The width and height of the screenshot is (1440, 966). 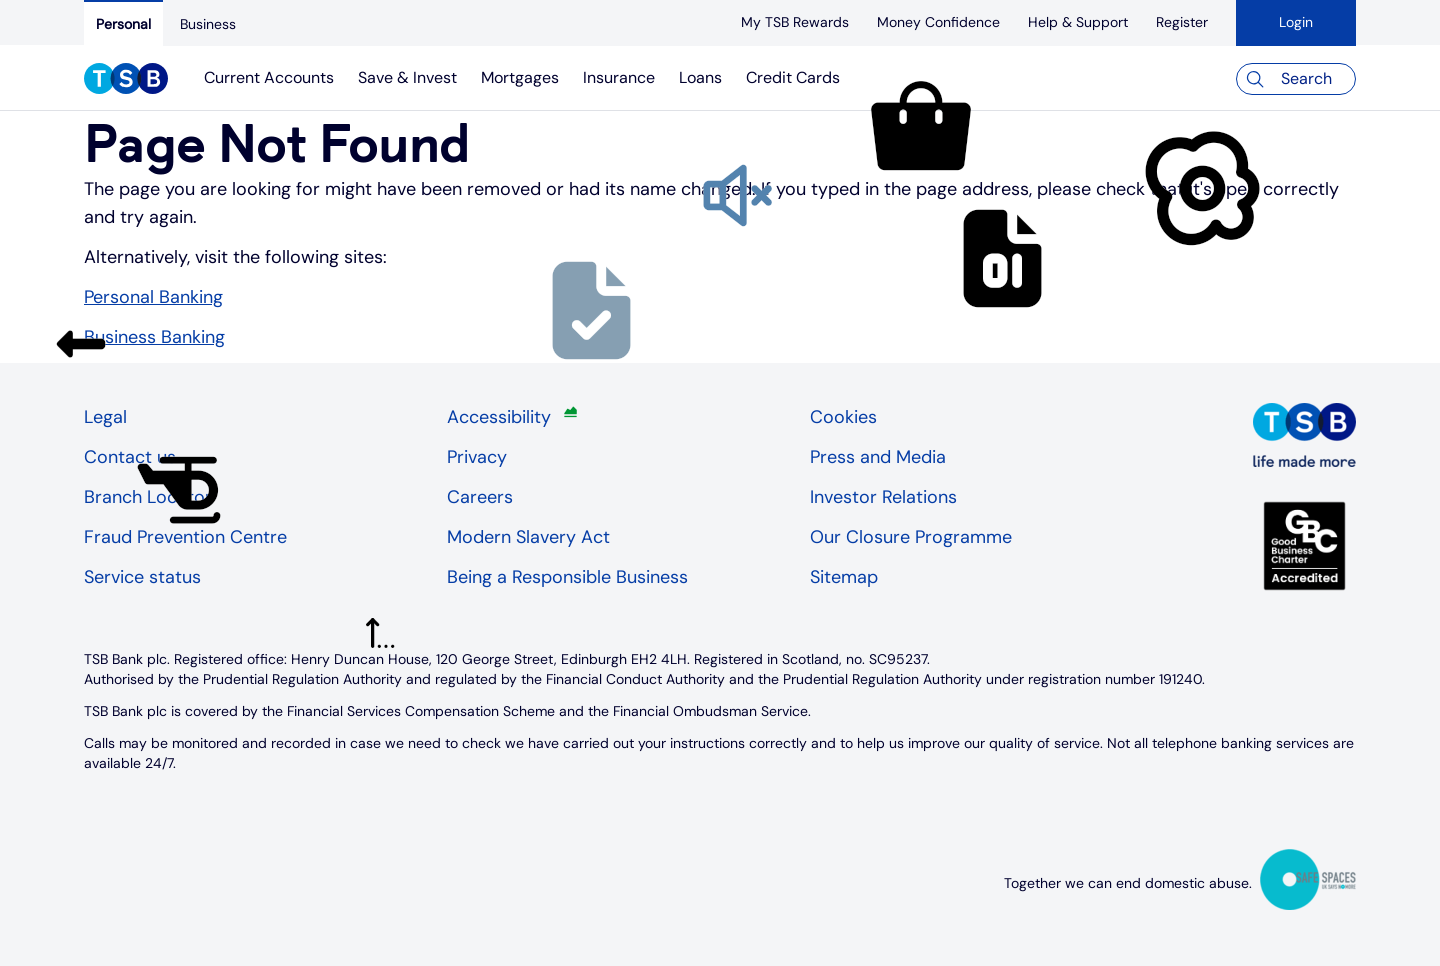 What do you see at coordinates (1202, 188) in the screenshot?
I see `access breakfast or brunch recipes` at bounding box center [1202, 188].